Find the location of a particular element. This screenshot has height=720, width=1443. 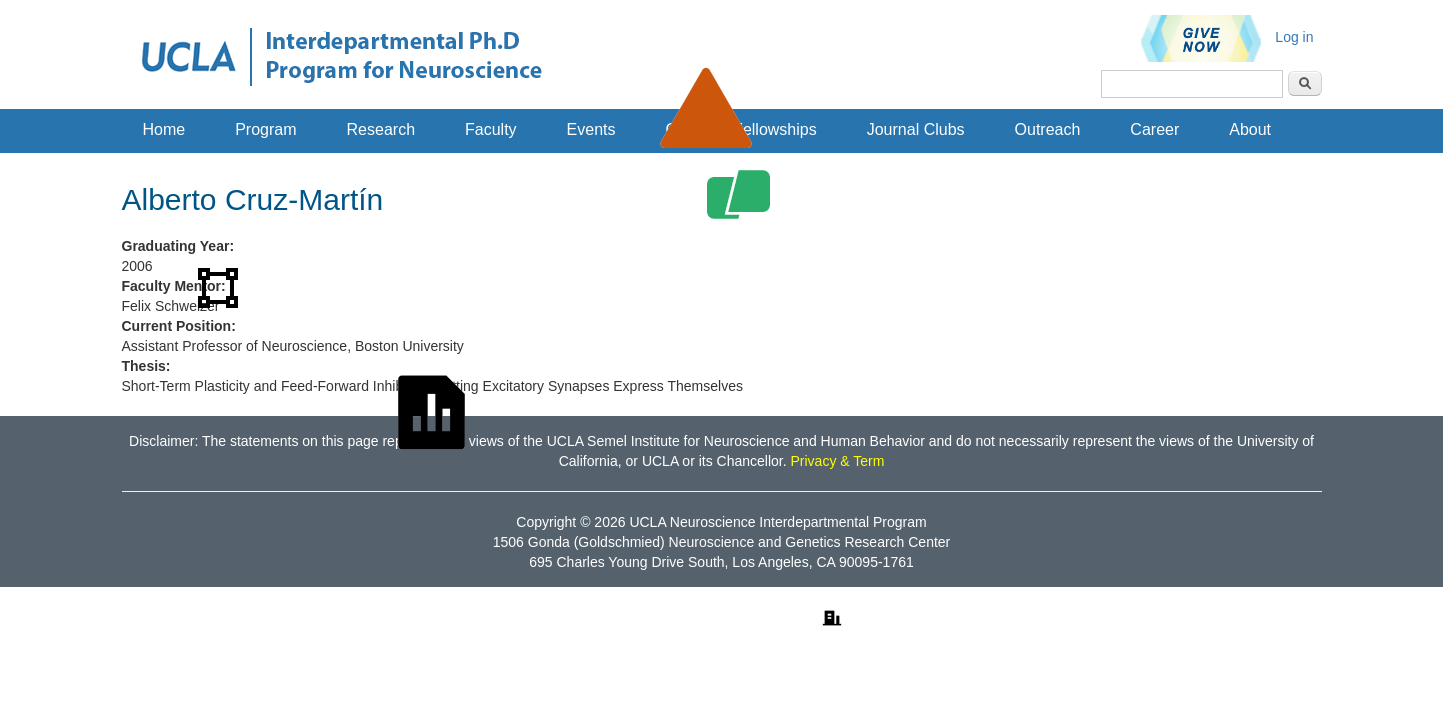

play or start media content is located at coordinates (706, 109).